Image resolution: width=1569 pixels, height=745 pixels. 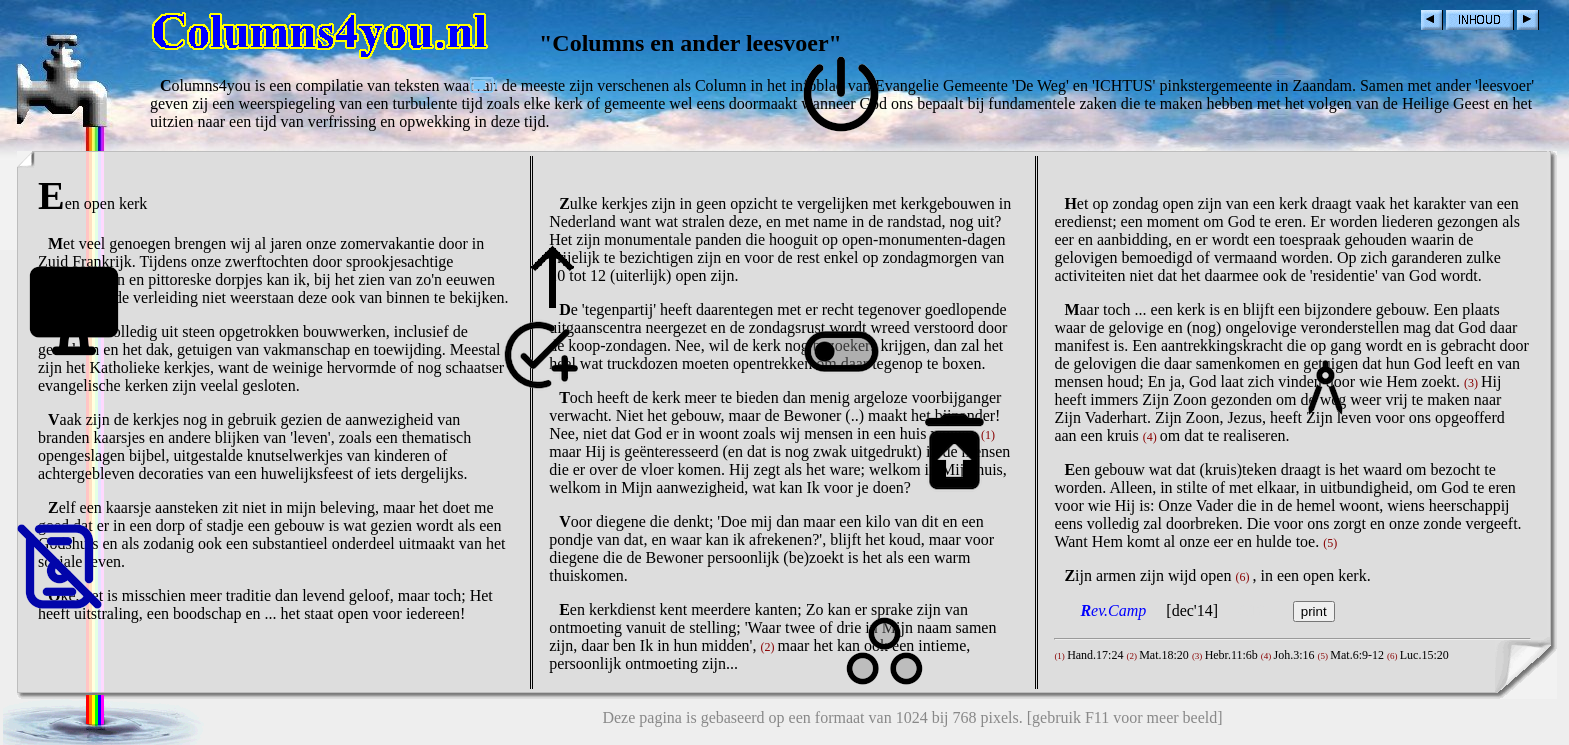 I want to click on add a new task to your list, so click(x=538, y=355).